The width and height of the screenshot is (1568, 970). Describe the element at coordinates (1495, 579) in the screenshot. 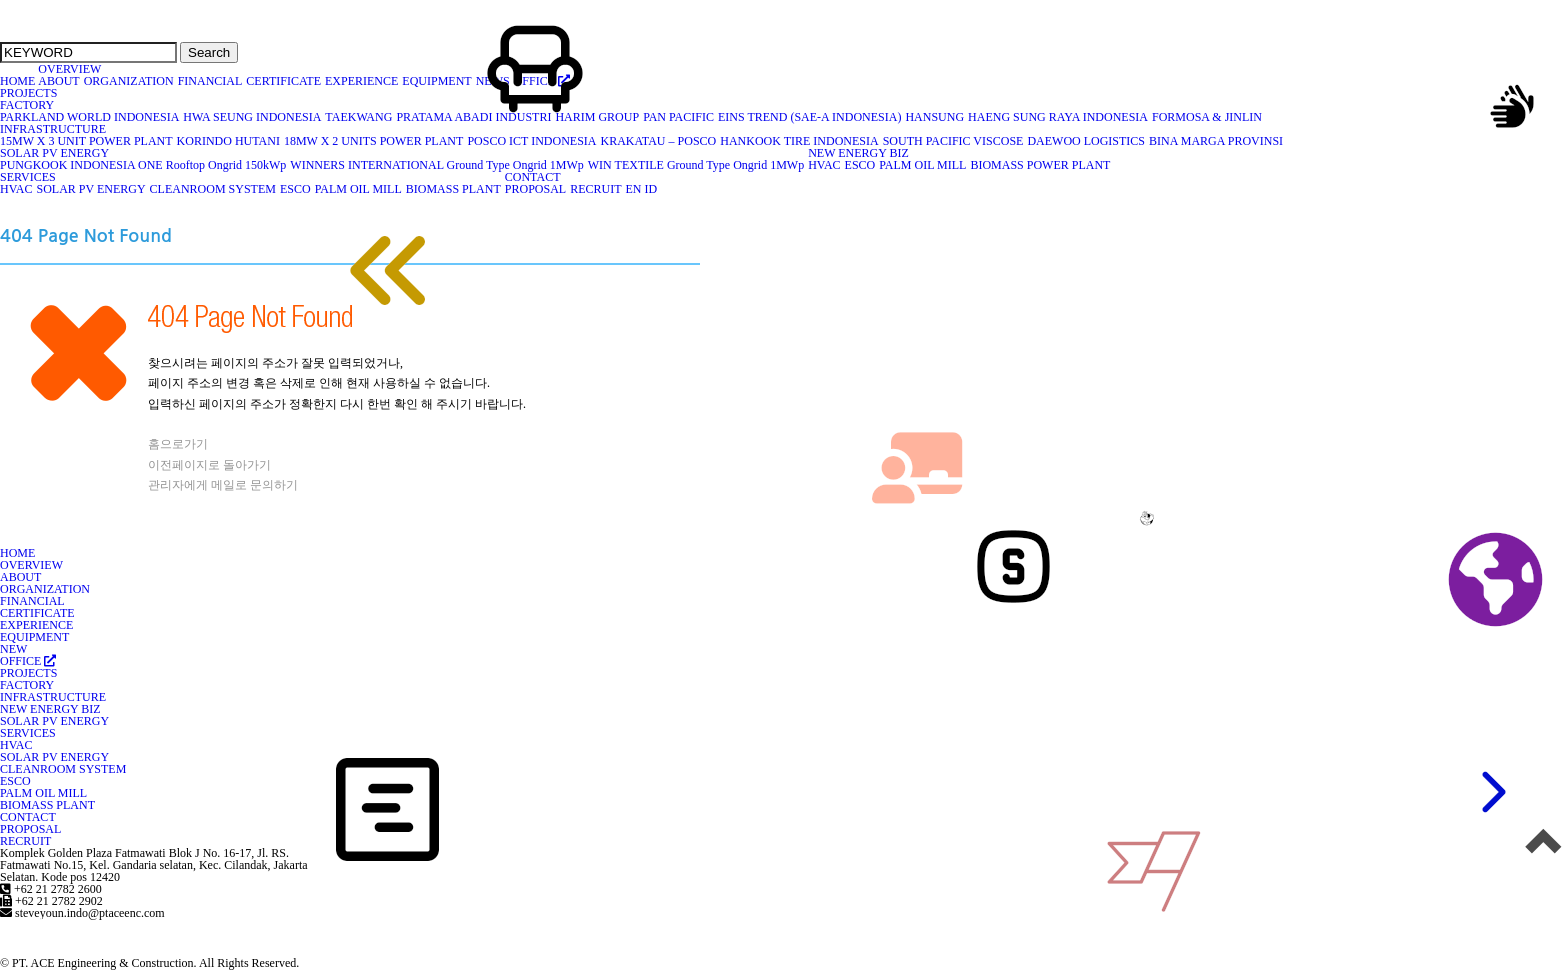

I see `switch to global or worldwide settings` at that location.